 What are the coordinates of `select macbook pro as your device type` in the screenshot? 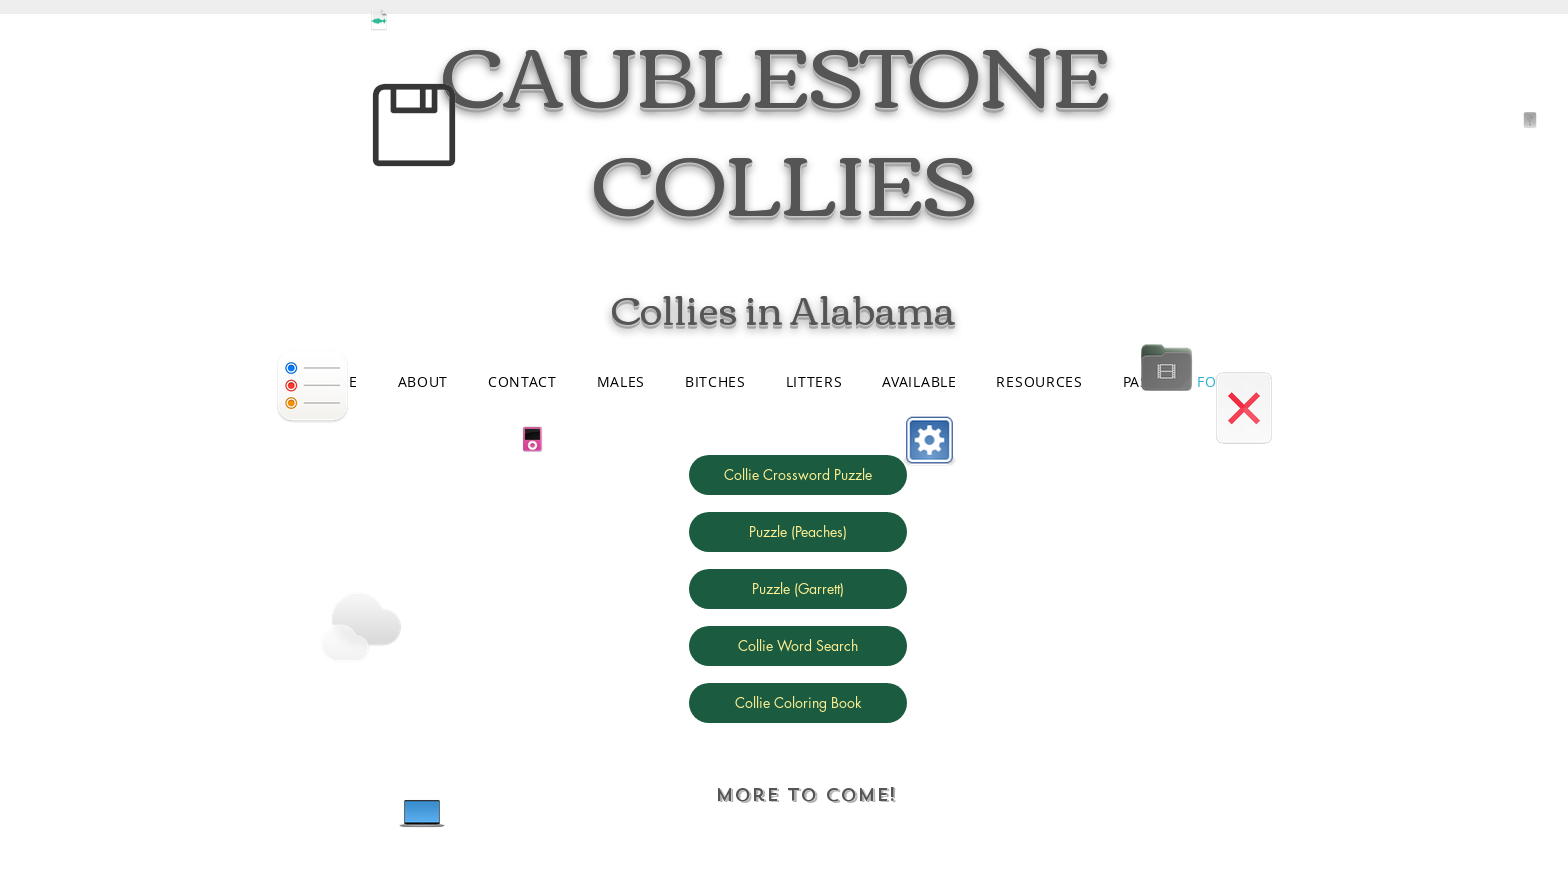 It's located at (422, 812).